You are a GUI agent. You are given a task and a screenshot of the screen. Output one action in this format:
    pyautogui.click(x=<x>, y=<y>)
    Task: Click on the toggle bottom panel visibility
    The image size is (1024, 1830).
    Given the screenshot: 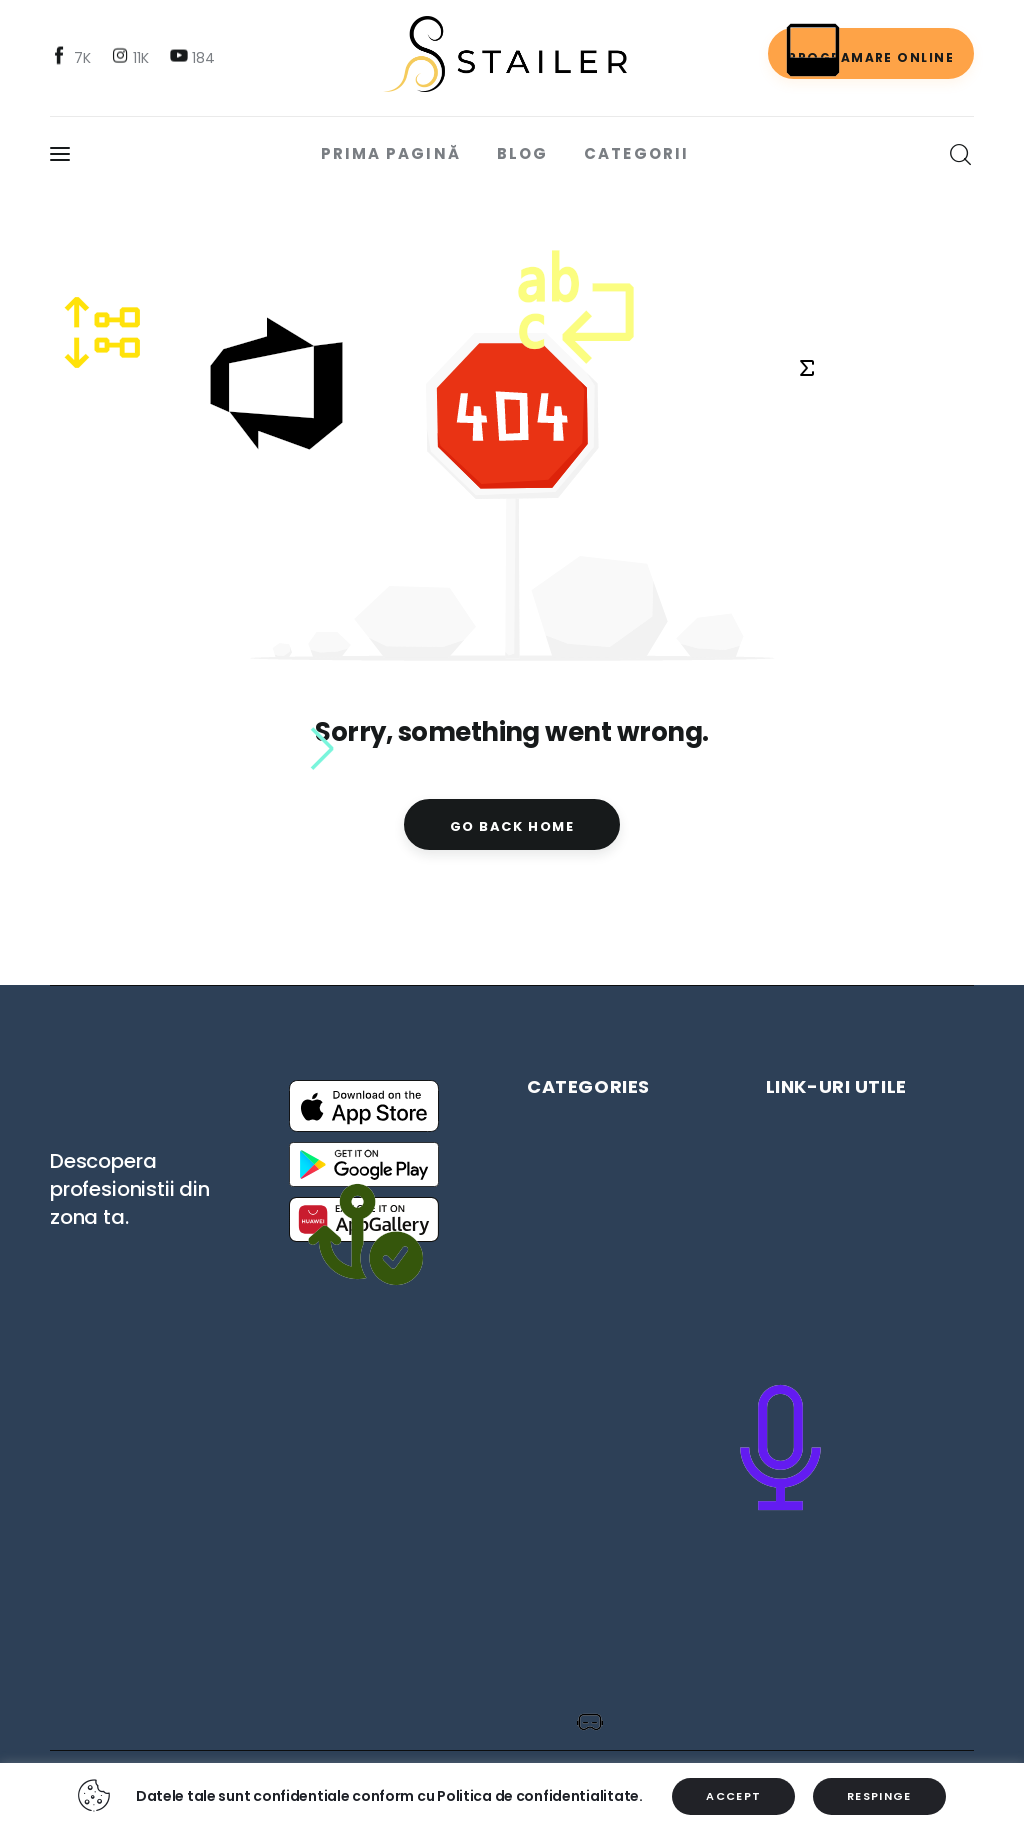 What is the action you would take?
    pyautogui.click(x=813, y=50)
    